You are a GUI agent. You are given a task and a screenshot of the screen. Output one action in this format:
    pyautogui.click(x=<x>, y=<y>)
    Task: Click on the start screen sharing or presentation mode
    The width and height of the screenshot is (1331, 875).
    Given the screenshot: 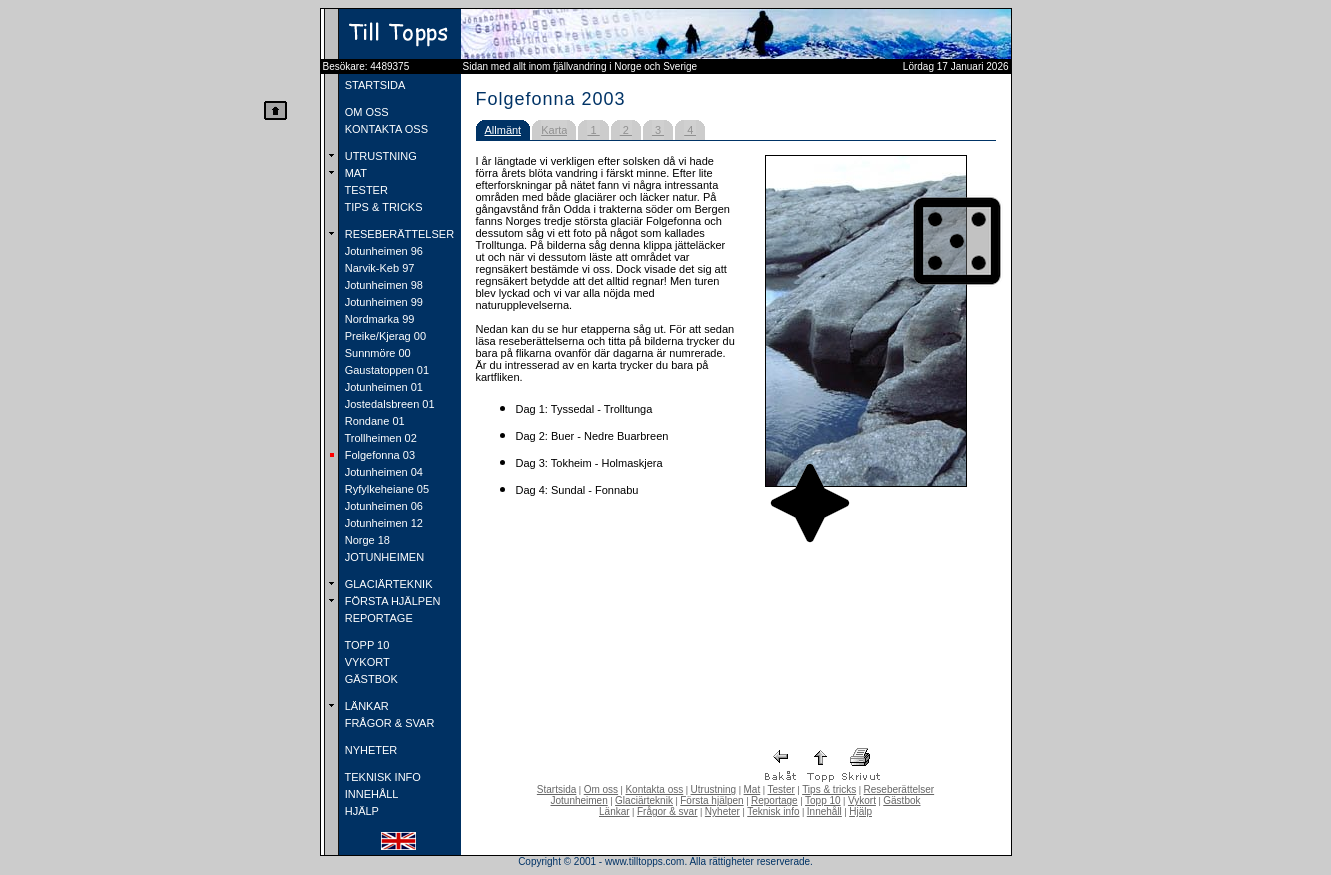 What is the action you would take?
    pyautogui.click(x=275, y=110)
    